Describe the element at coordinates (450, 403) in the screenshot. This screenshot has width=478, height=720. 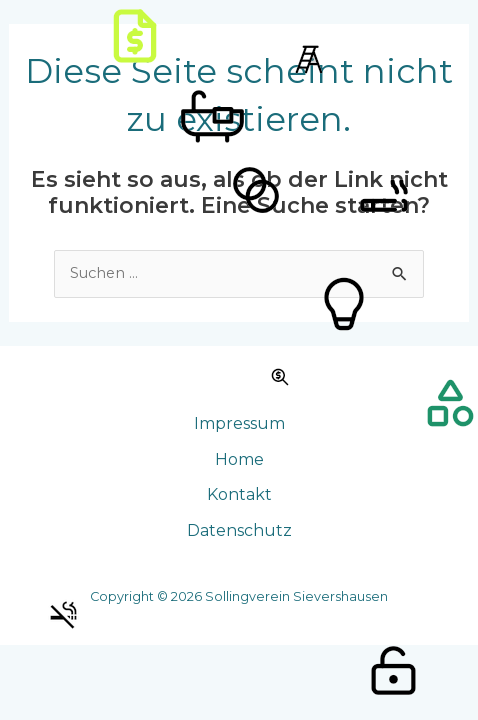
I see `access shape tools or drawing options` at that location.